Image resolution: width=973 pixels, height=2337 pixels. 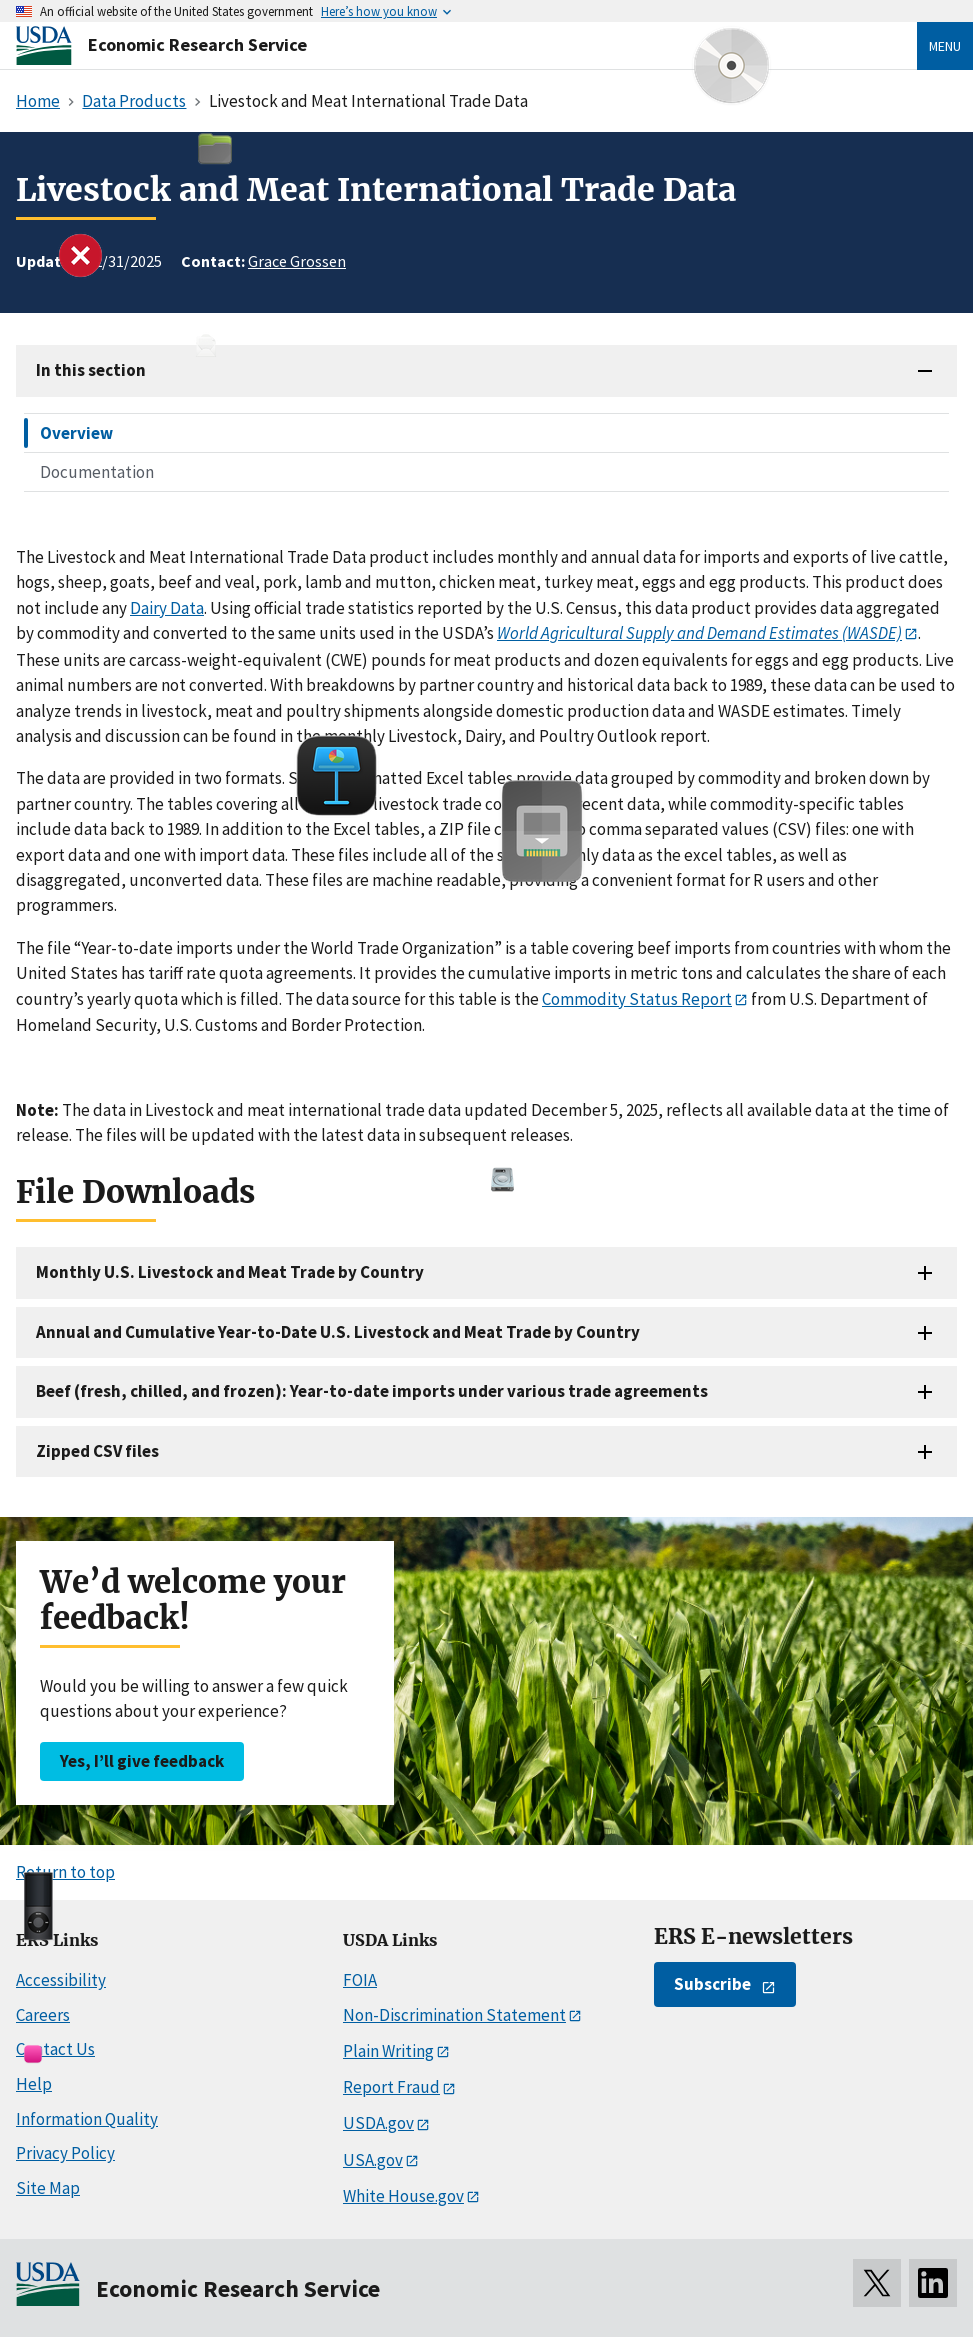 I want to click on indicates an open or expanded folder, so click(x=215, y=148).